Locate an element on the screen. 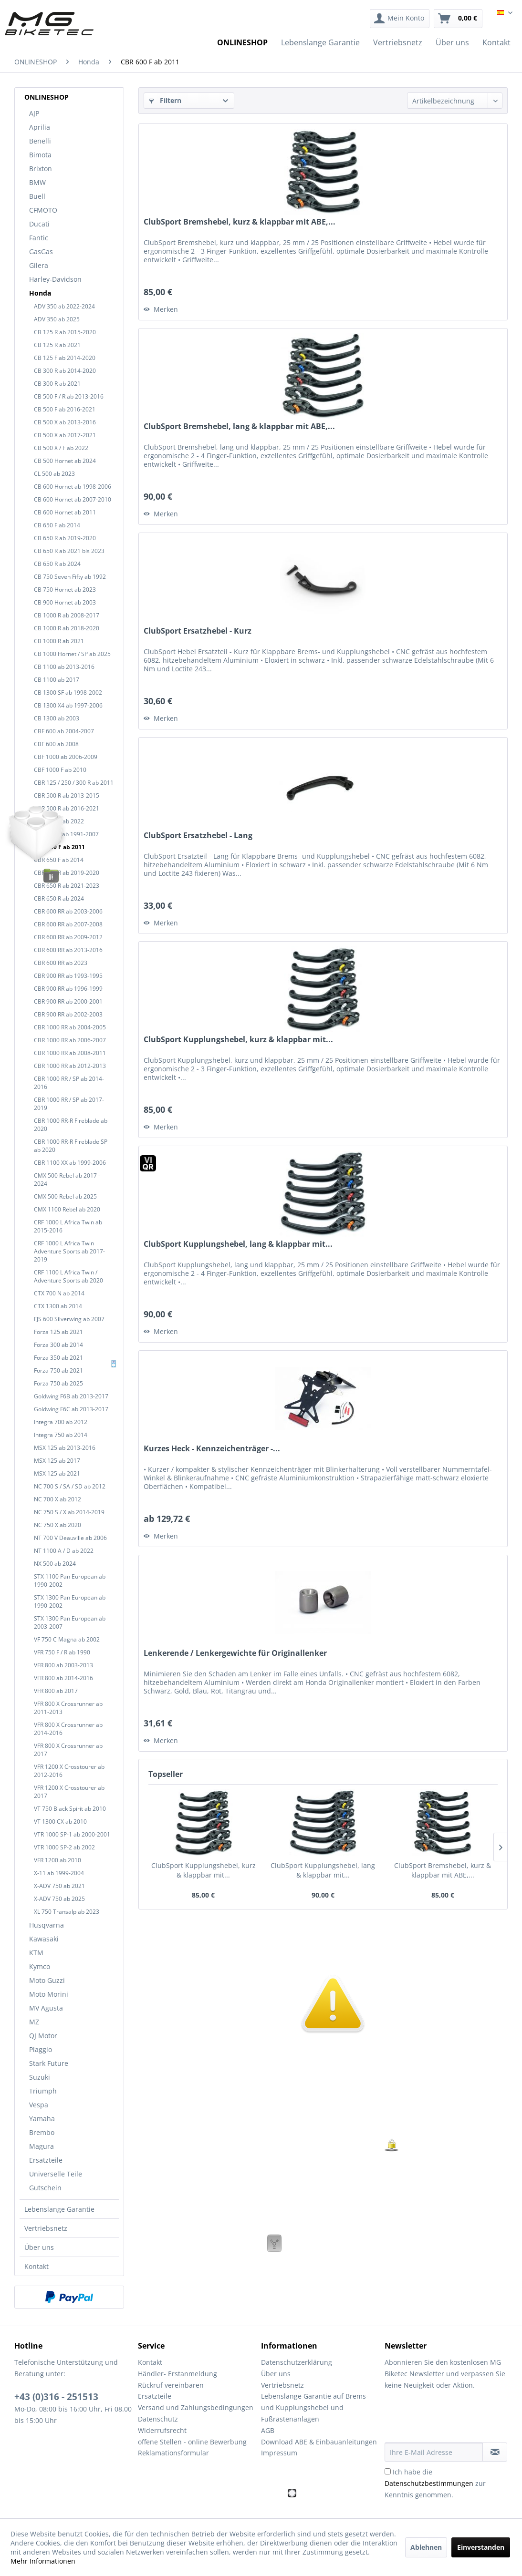 This screenshot has width=522, height=2576. access firewire external hard drive is located at coordinates (274, 2243).